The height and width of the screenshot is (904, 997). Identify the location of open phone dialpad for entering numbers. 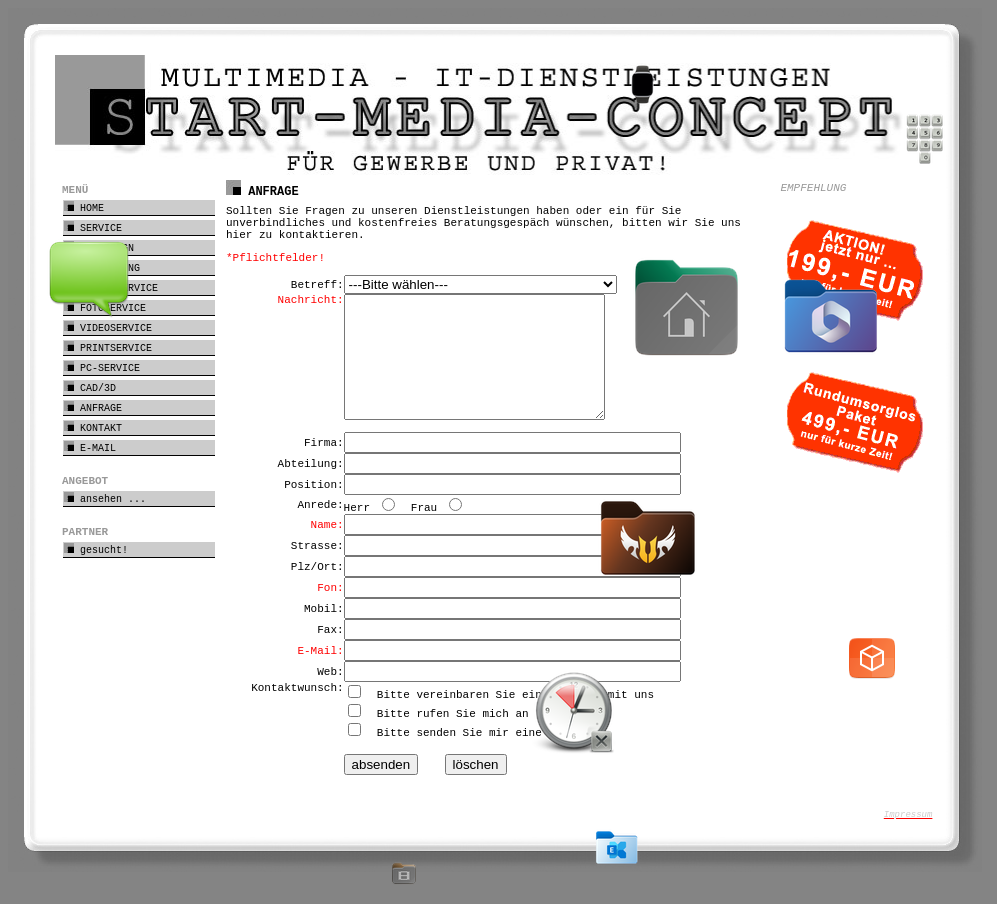
(925, 139).